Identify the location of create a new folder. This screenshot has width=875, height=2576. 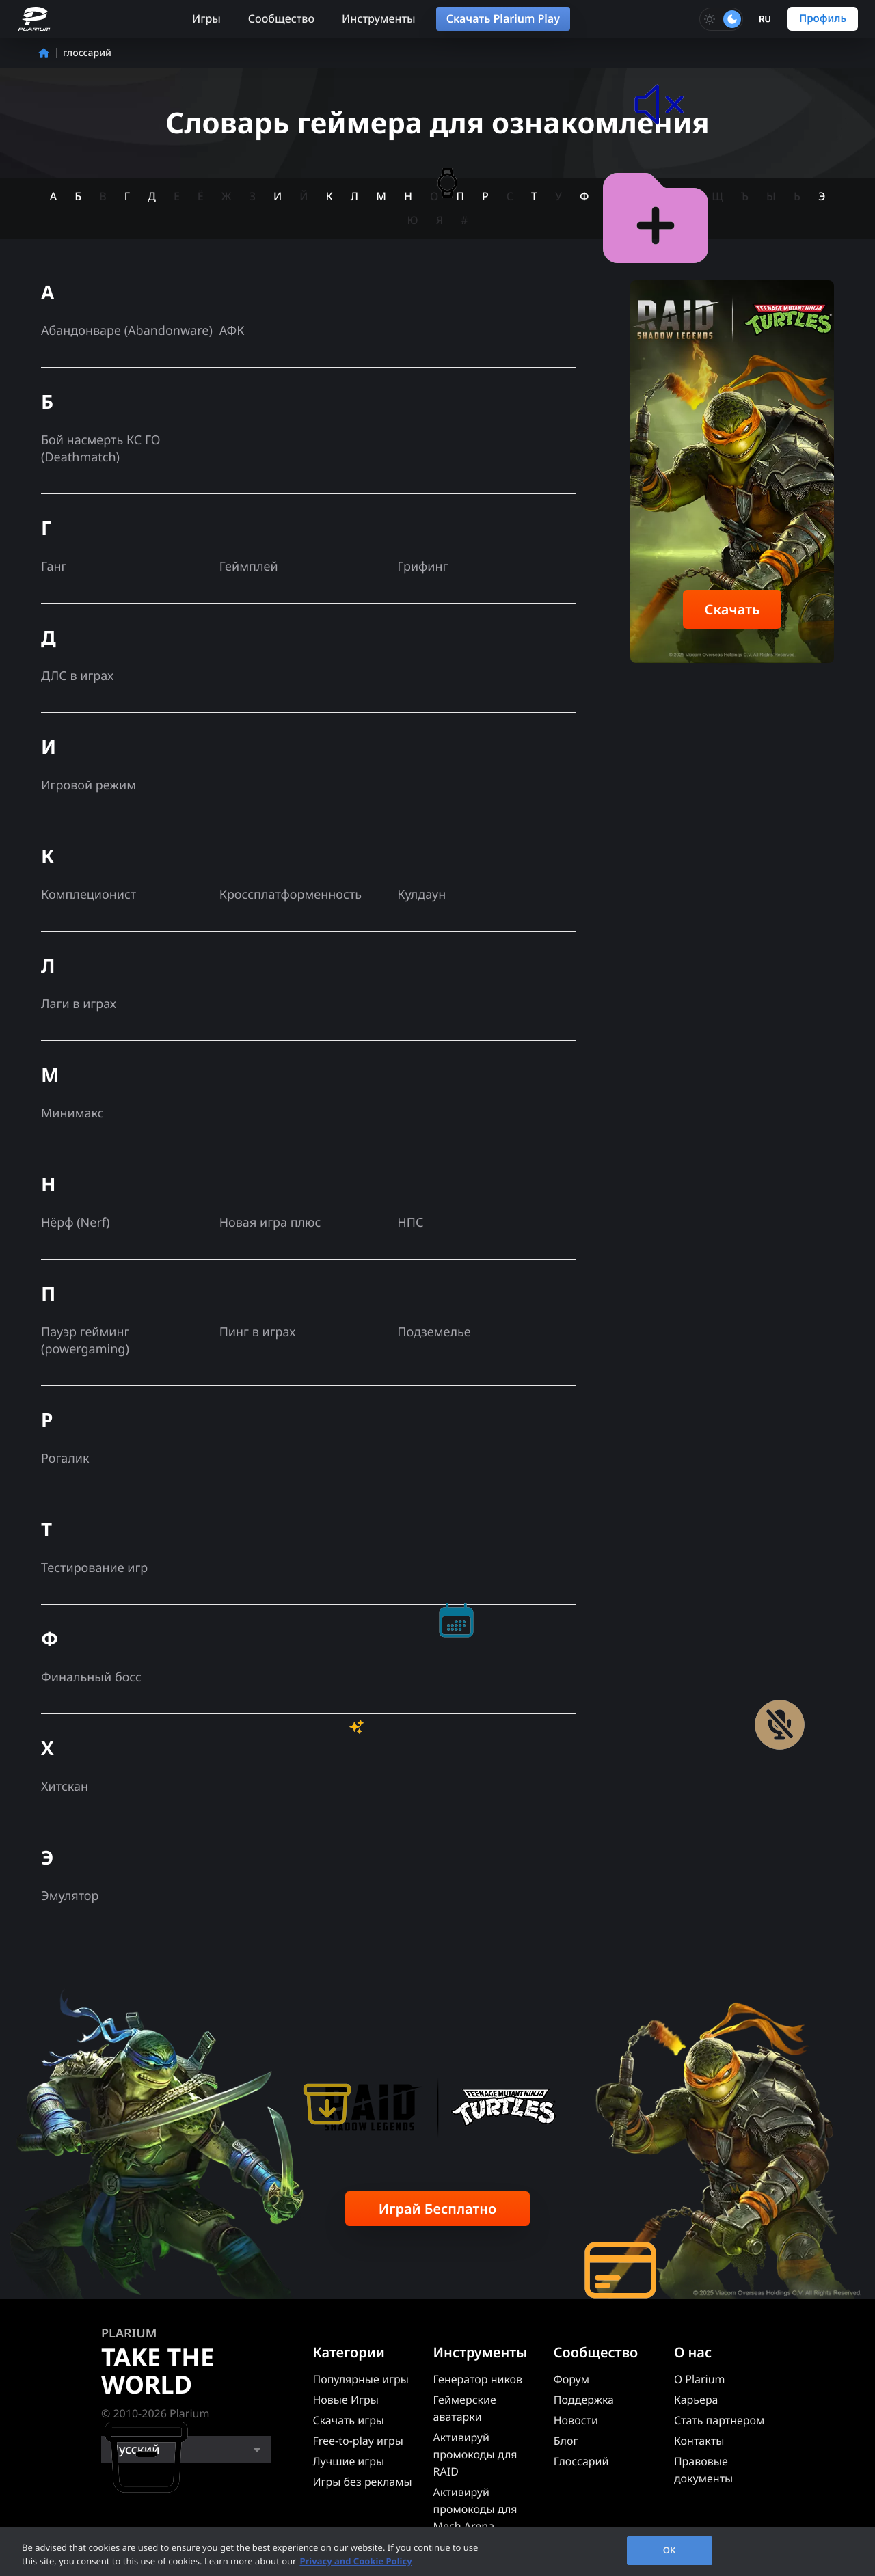
(656, 218).